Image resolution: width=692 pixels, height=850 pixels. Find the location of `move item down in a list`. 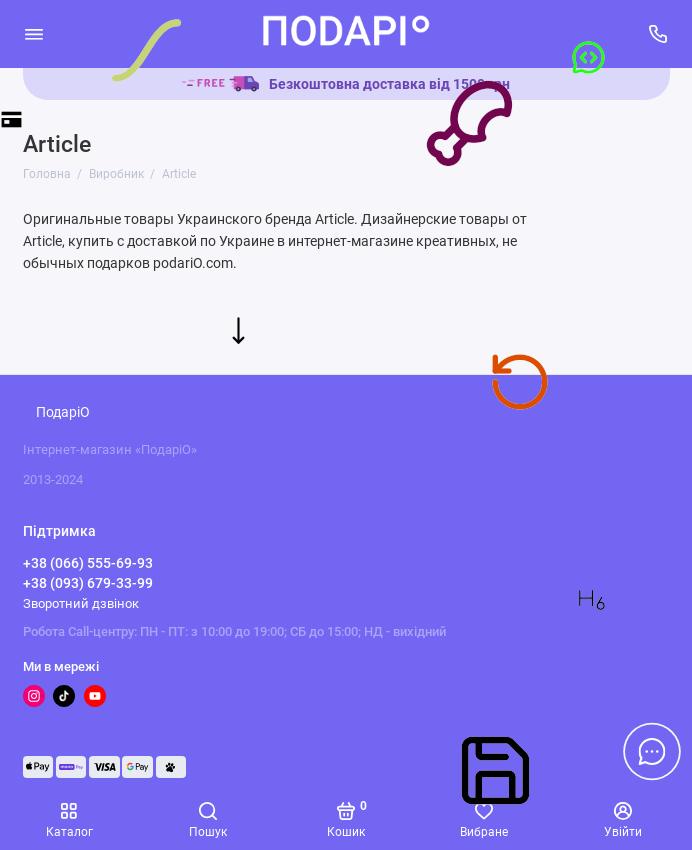

move item down in a list is located at coordinates (238, 330).